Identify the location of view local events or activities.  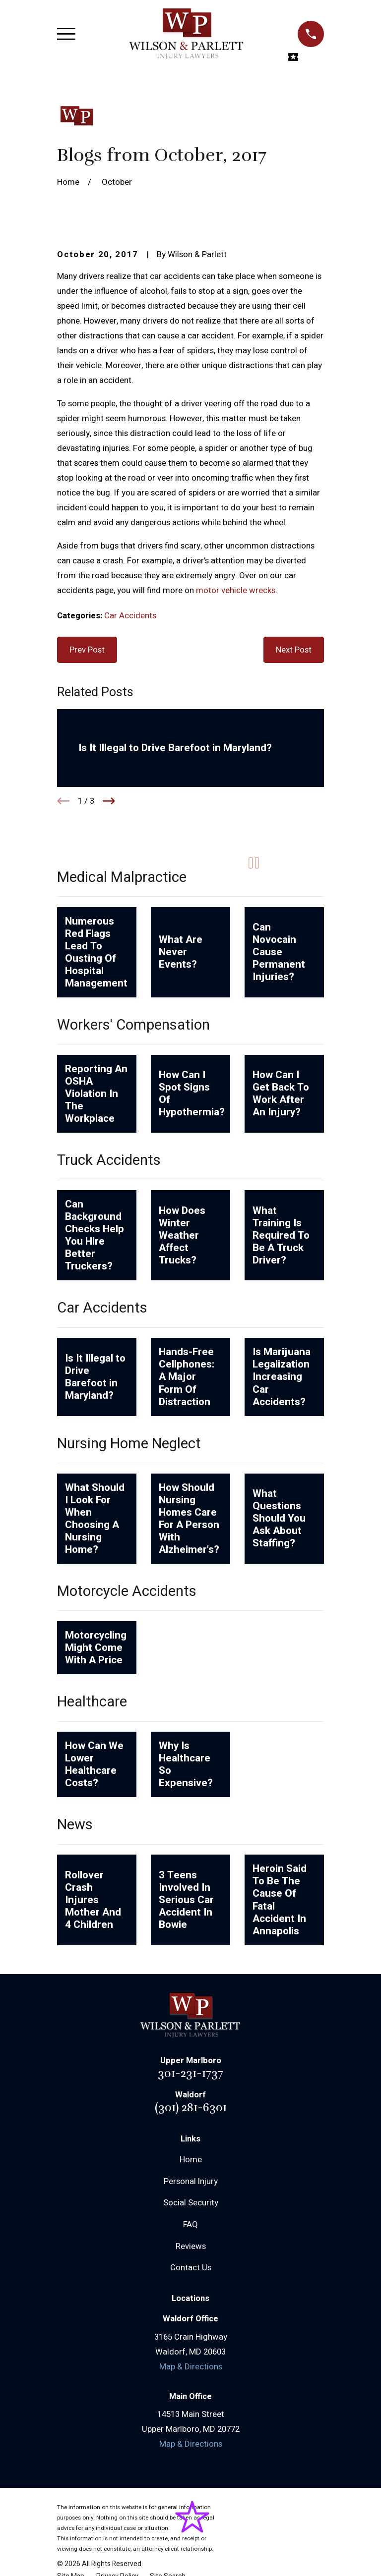
(293, 57).